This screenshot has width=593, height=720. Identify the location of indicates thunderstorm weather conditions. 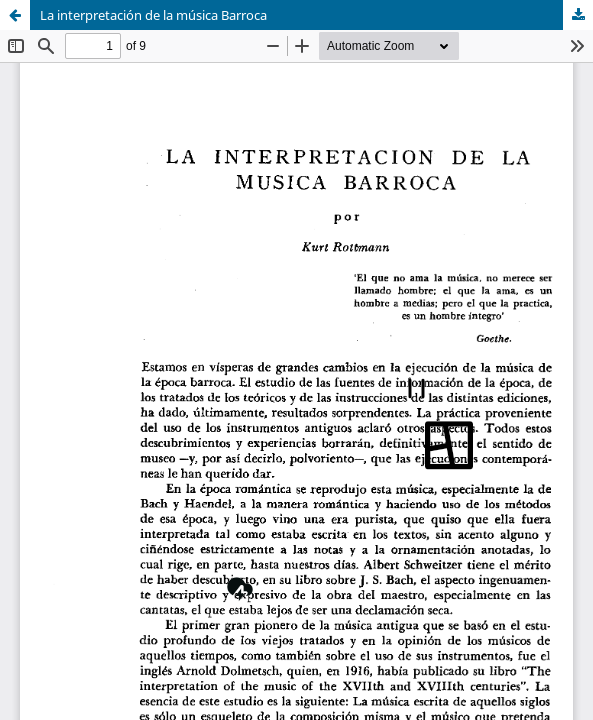
(240, 589).